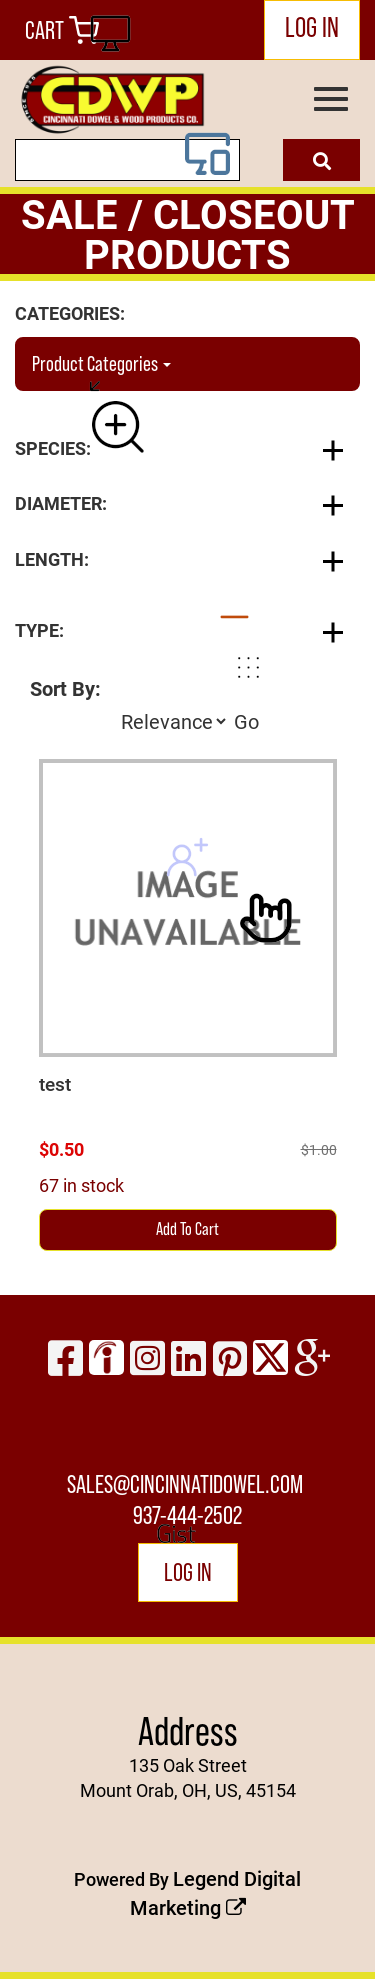  Describe the element at coordinates (95, 386) in the screenshot. I see `navigate to previous or lower-left content` at that location.